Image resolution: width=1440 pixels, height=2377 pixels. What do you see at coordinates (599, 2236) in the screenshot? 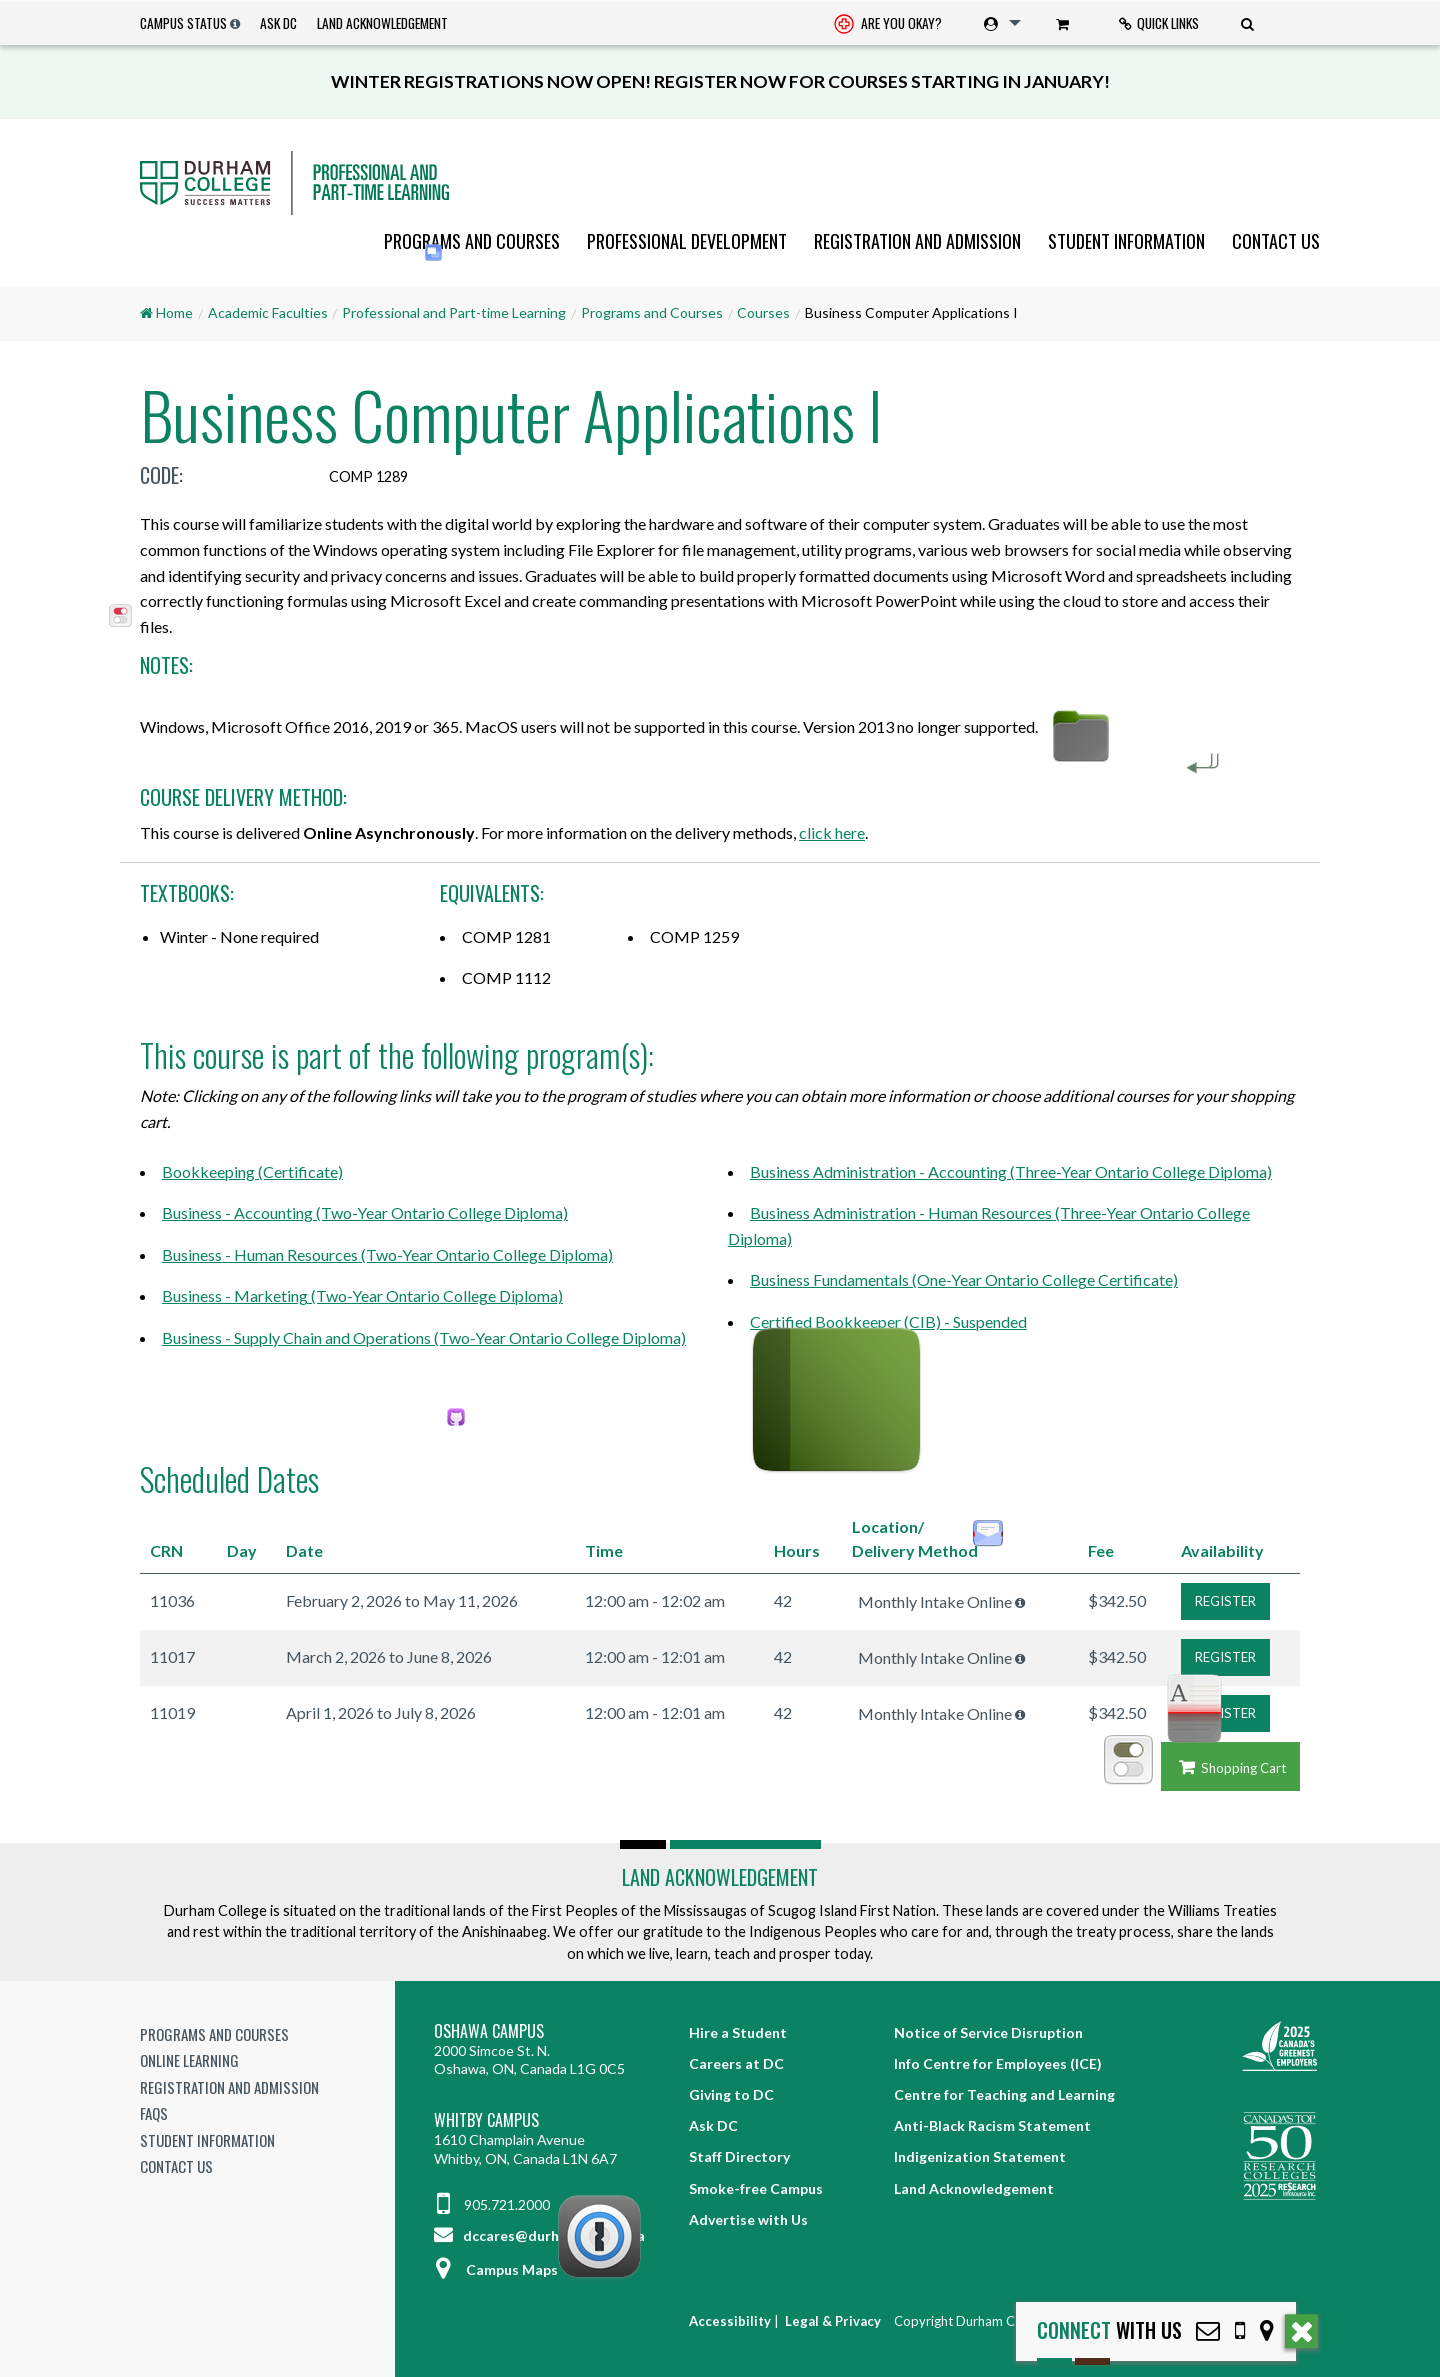
I see `open password manager app` at bounding box center [599, 2236].